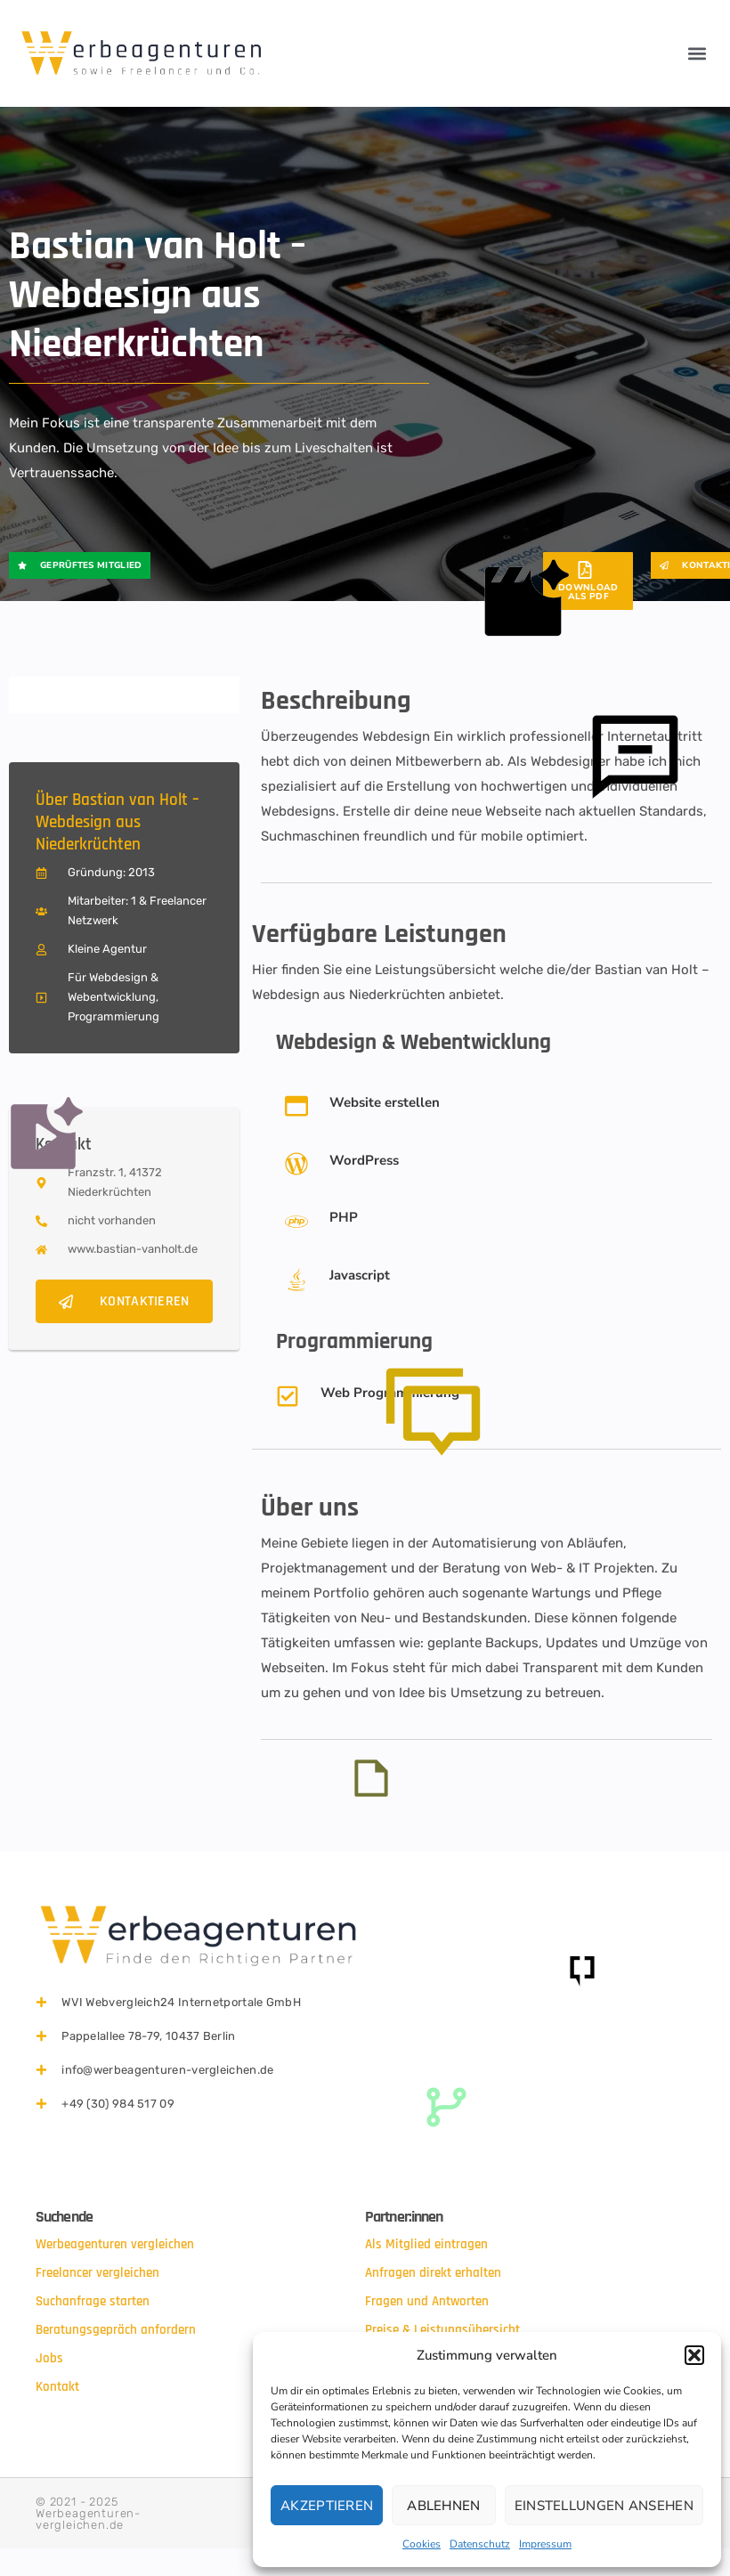 This screenshot has height=2576, width=730. Describe the element at coordinates (371, 1778) in the screenshot. I see `view or open a document` at that location.